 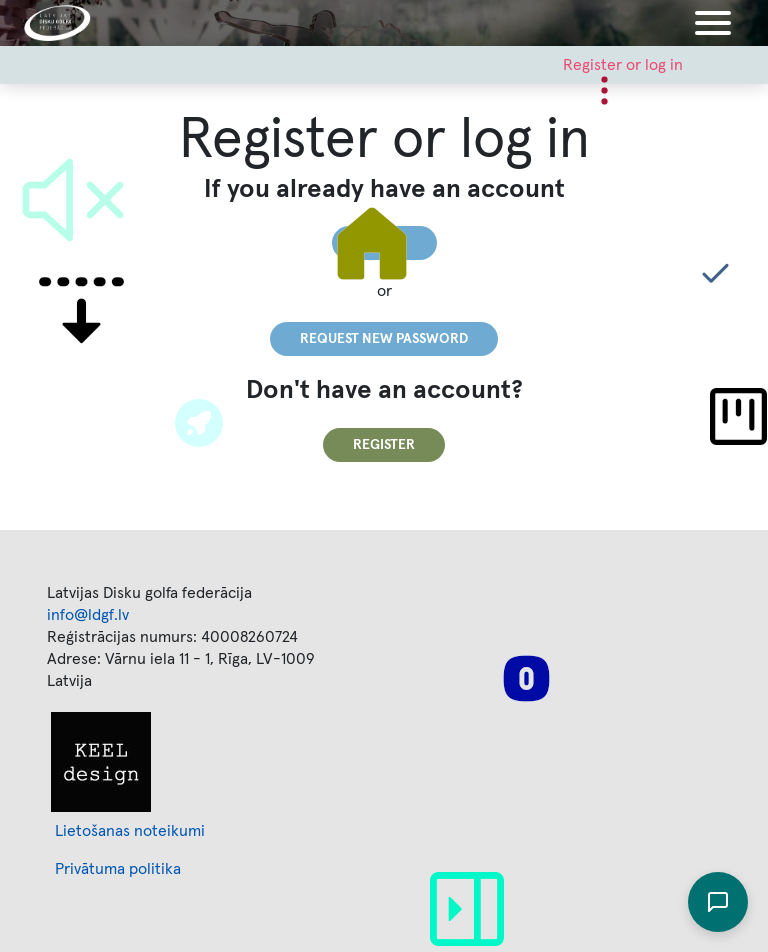 What do you see at coordinates (199, 423) in the screenshot?
I see `boost or promote a post in your feed` at bounding box center [199, 423].